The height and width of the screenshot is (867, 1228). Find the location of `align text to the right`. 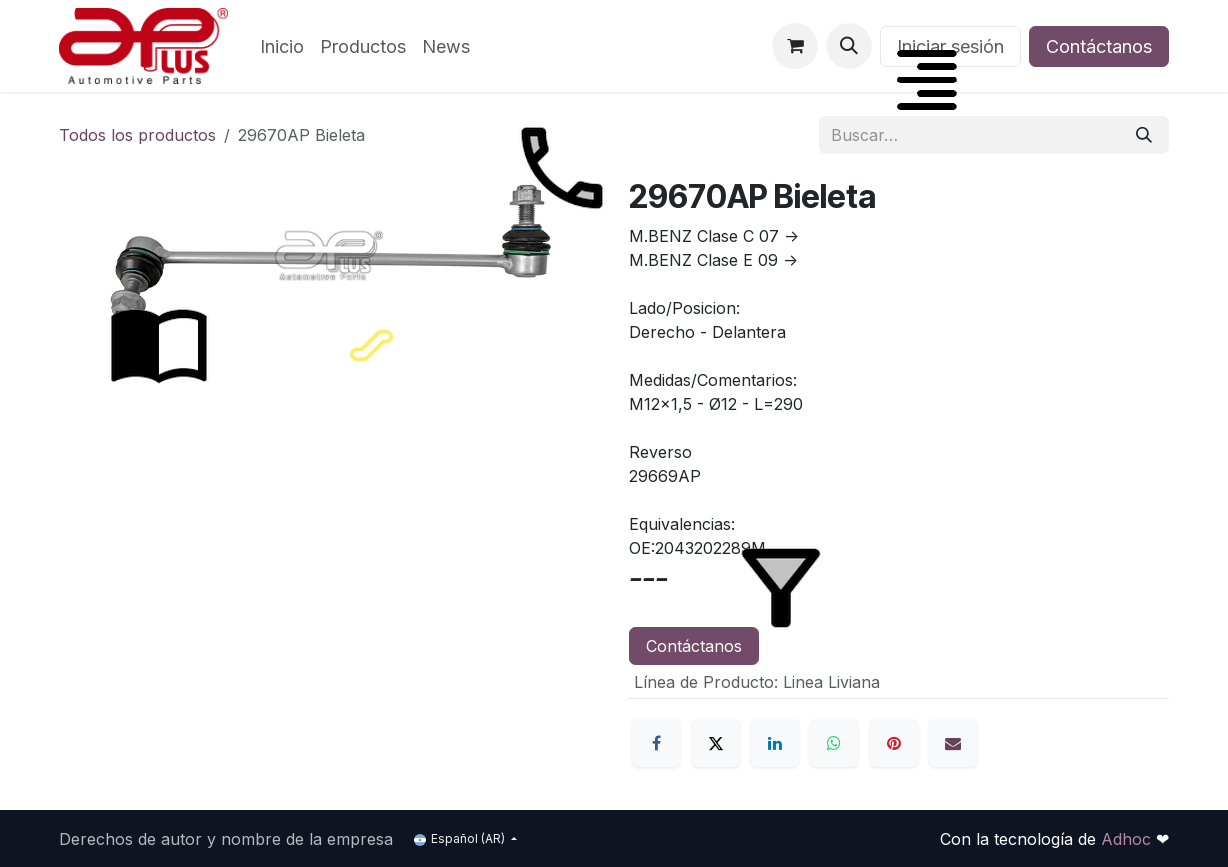

align text to the right is located at coordinates (927, 80).